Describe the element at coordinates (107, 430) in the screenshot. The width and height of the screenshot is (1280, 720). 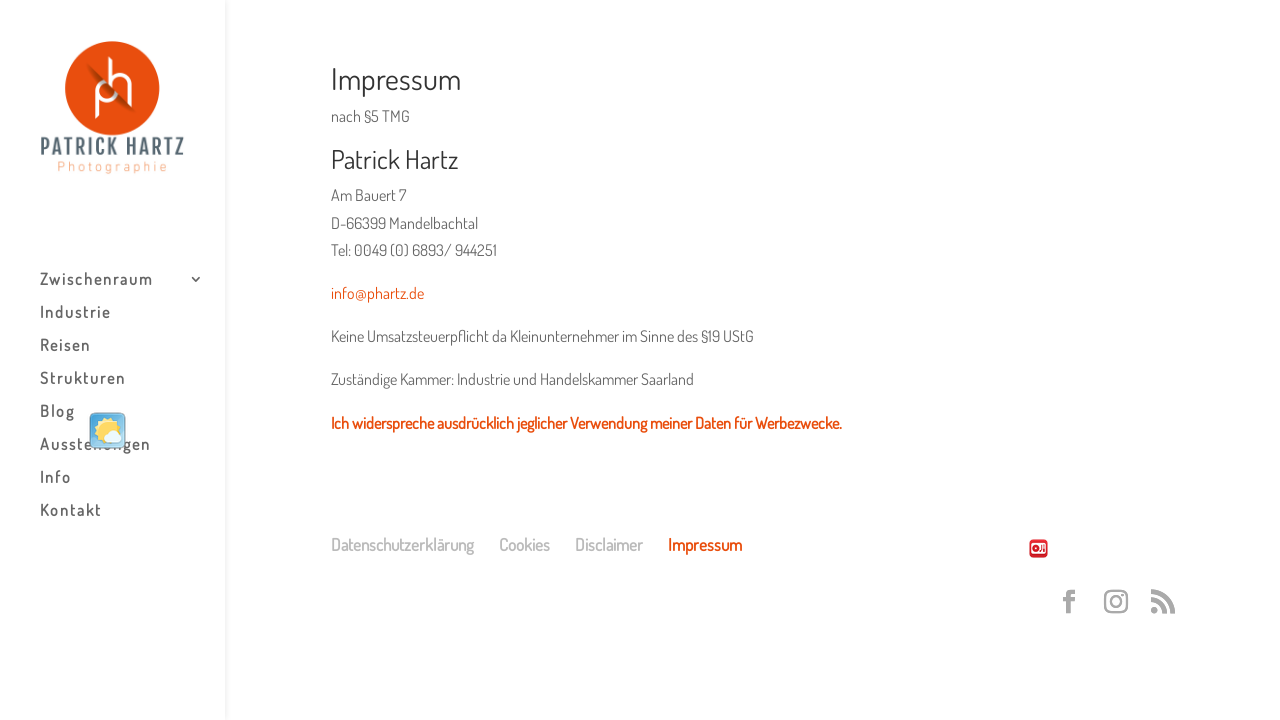
I see `open the weather app` at that location.